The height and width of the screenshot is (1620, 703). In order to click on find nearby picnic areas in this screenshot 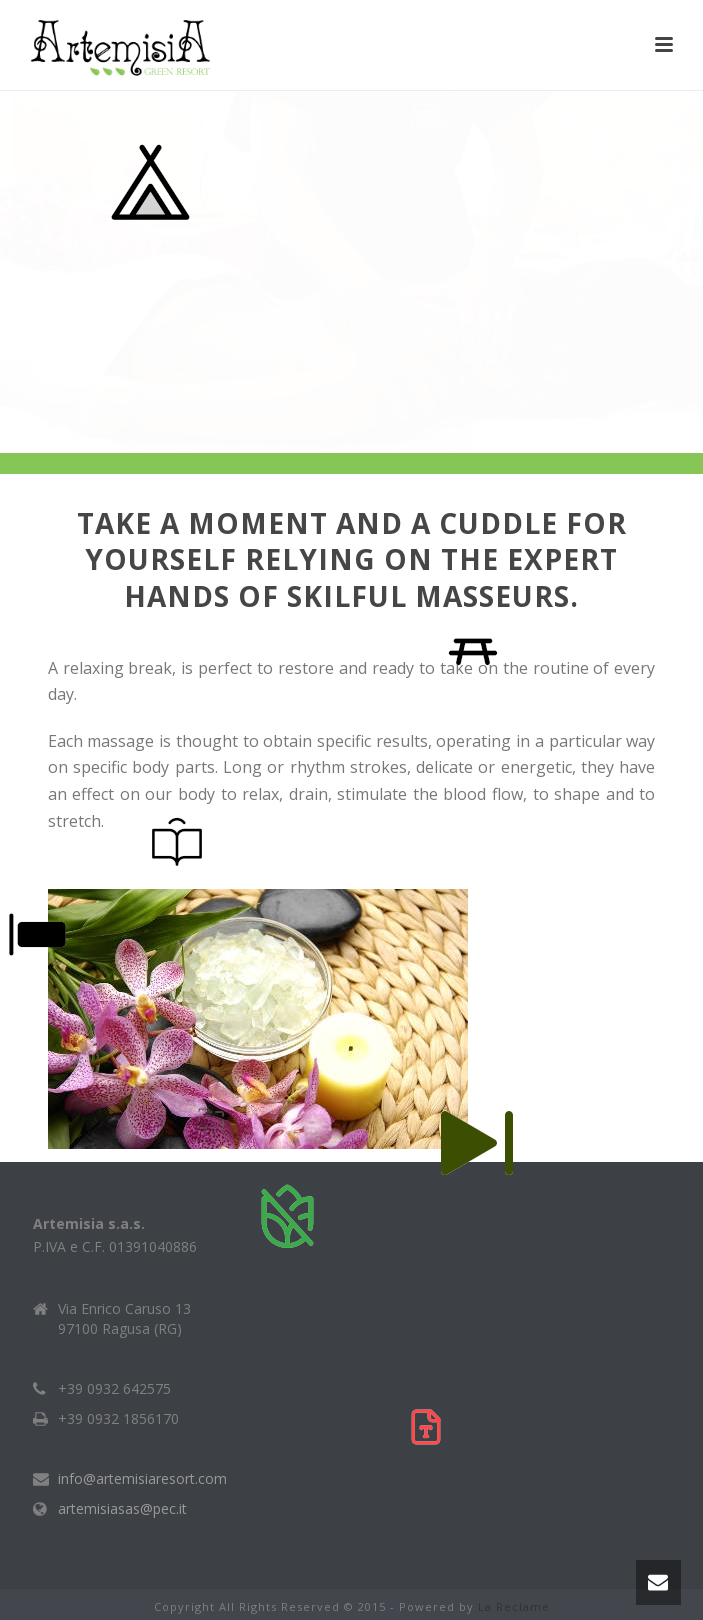, I will do `click(473, 653)`.